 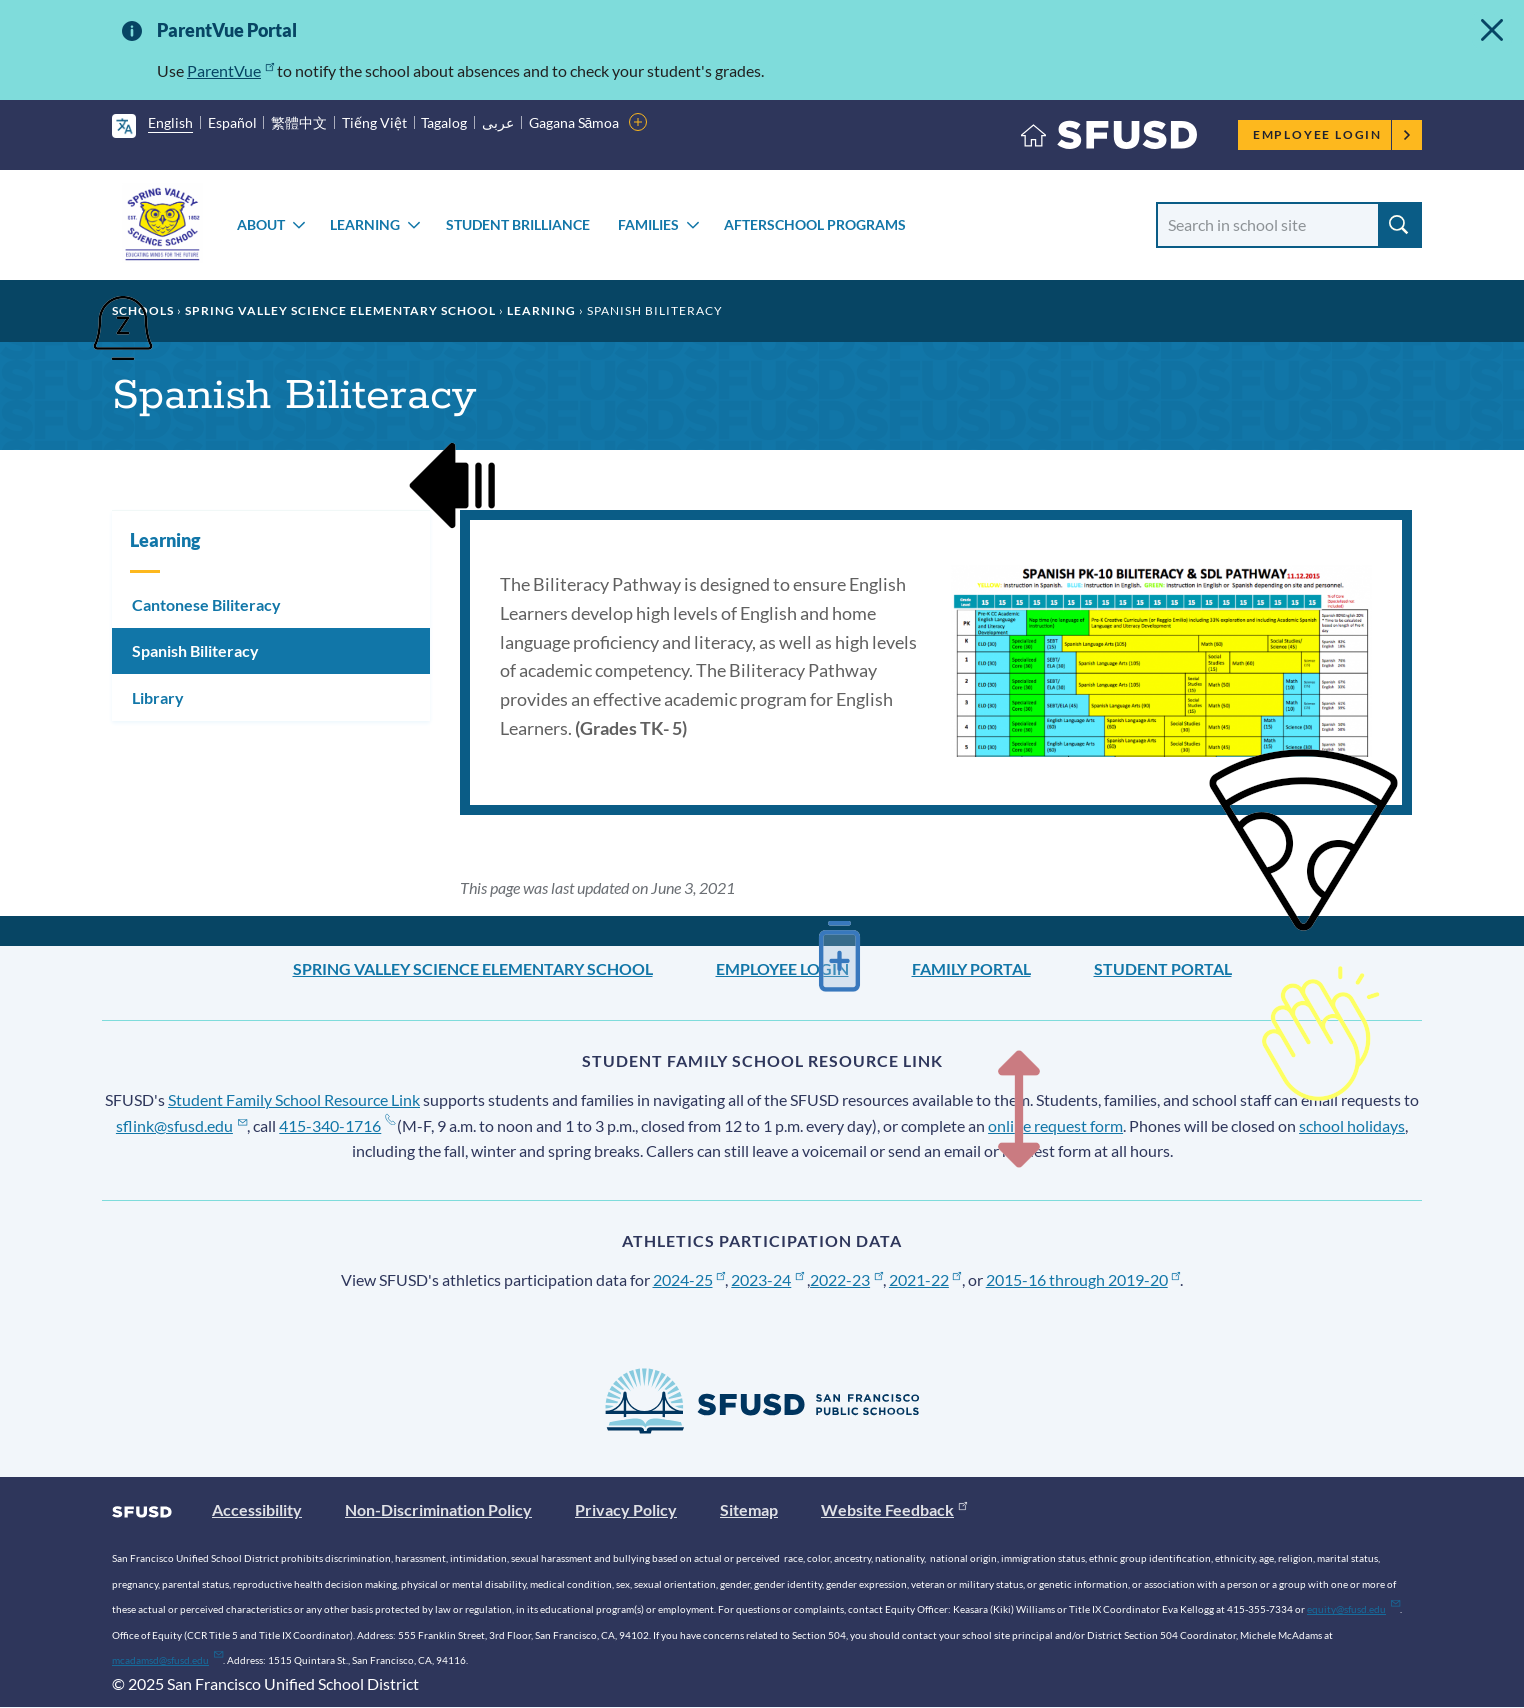 I want to click on add or enable battery saver mode, so click(x=839, y=957).